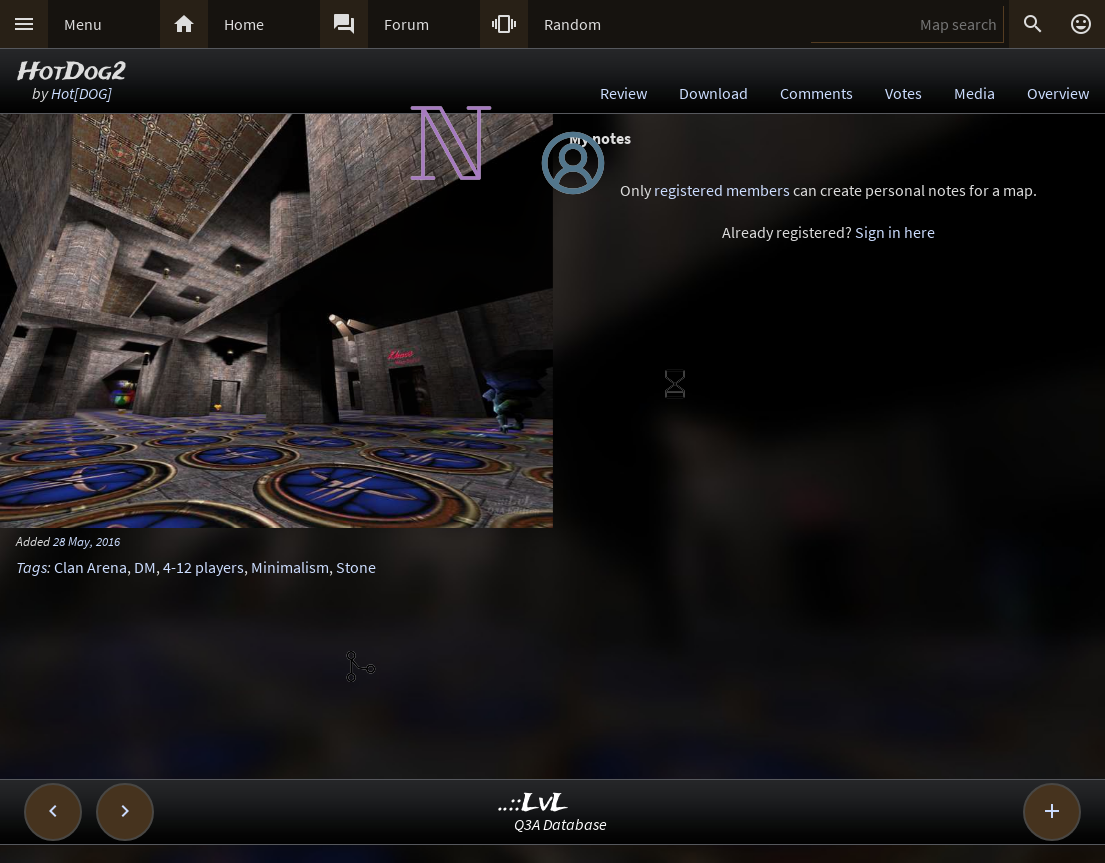 This screenshot has width=1105, height=863. I want to click on merge branches in version control, so click(358, 666).